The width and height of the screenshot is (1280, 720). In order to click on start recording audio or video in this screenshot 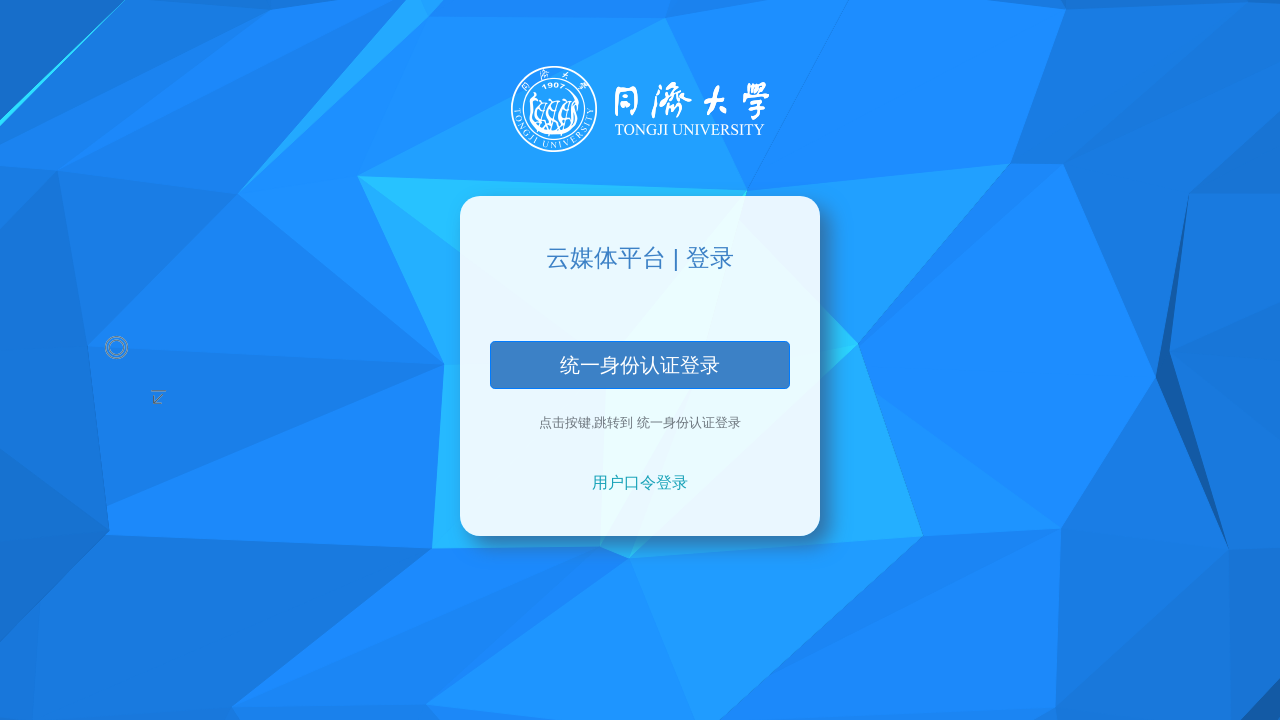, I will do `click(116, 347)`.